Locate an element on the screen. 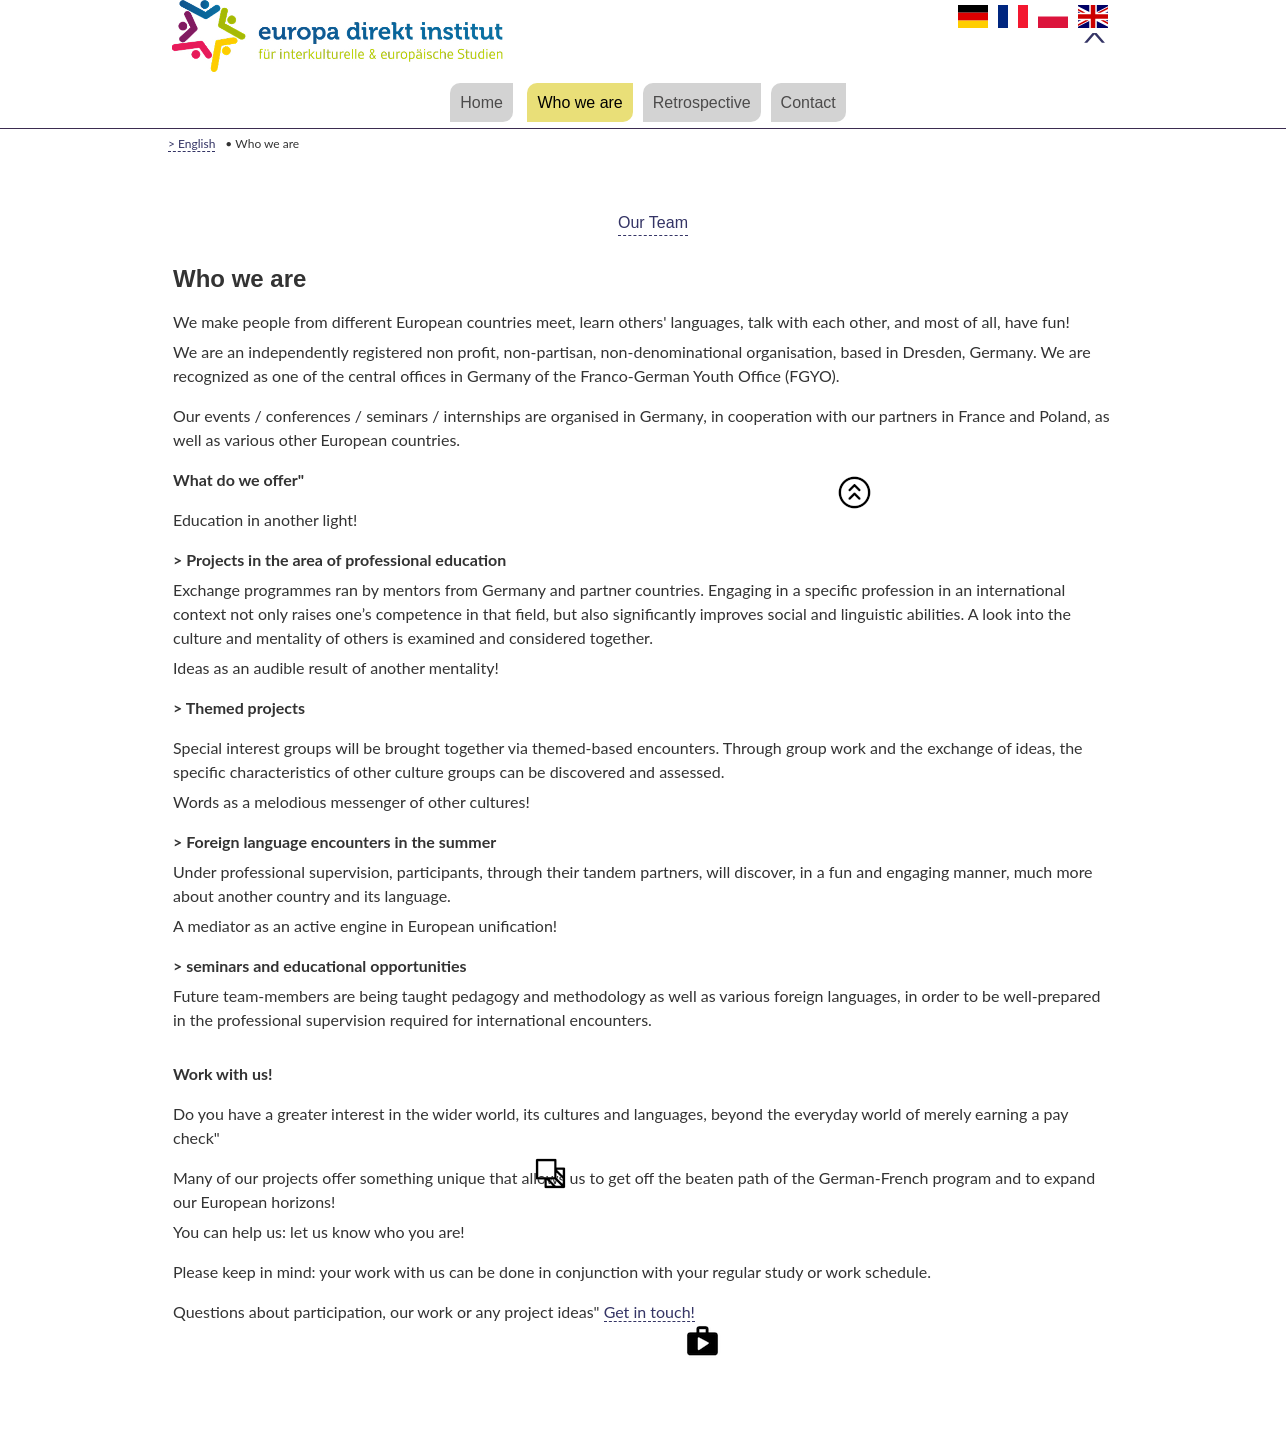 This screenshot has height=1431, width=1286. open the app store or marketplace is located at coordinates (702, 1341).